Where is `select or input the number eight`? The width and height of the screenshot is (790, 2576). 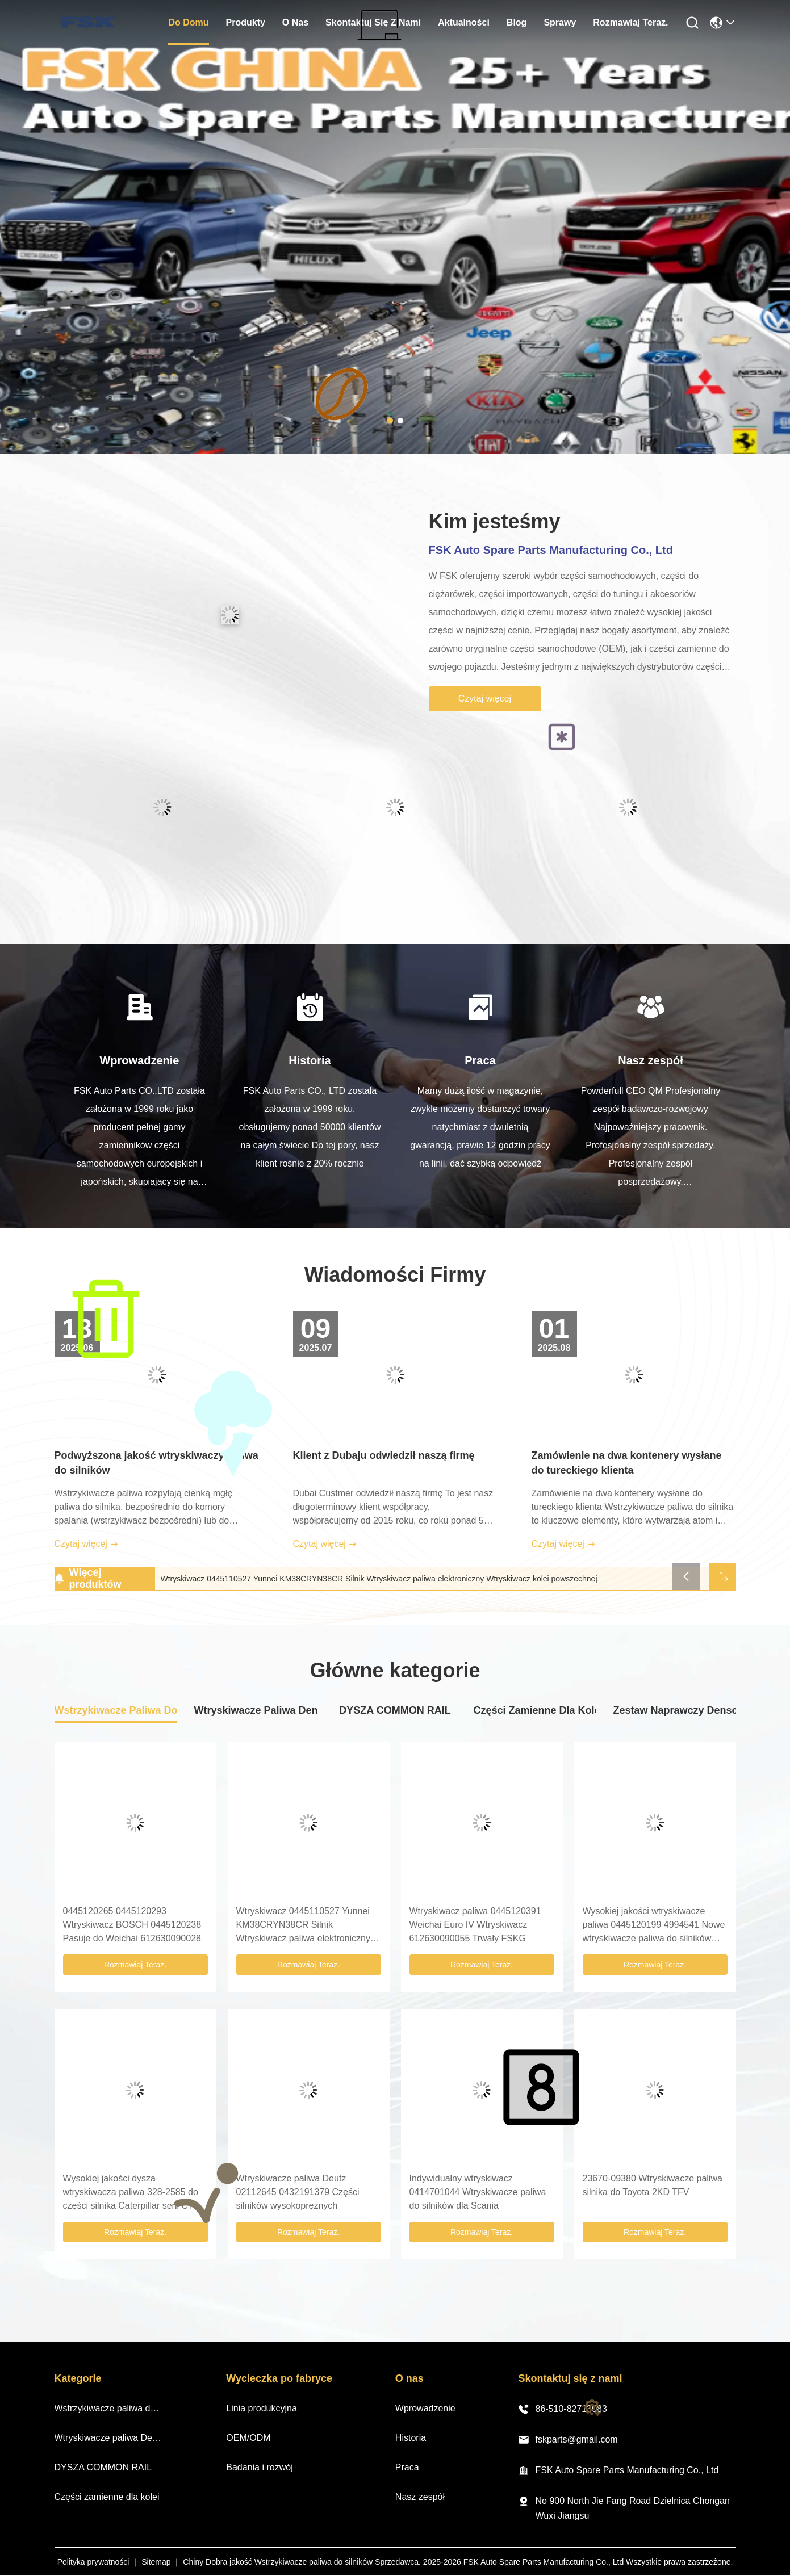
select or input the number eight is located at coordinates (541, 2087).